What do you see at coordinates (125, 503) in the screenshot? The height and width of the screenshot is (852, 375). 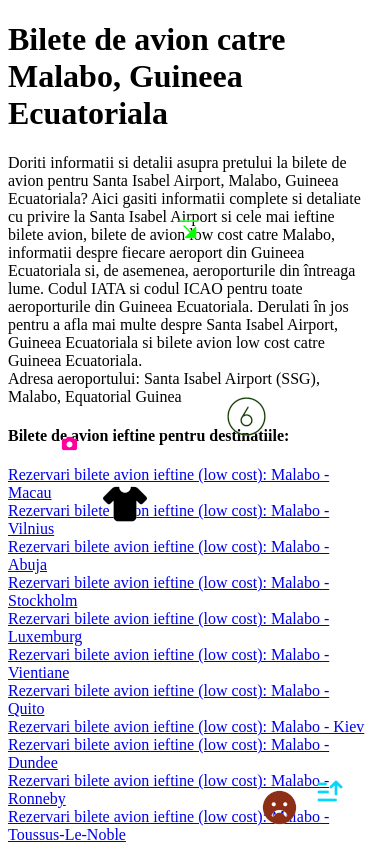 I see `browse clothing or apparel items` at bounding box center [125, 503].